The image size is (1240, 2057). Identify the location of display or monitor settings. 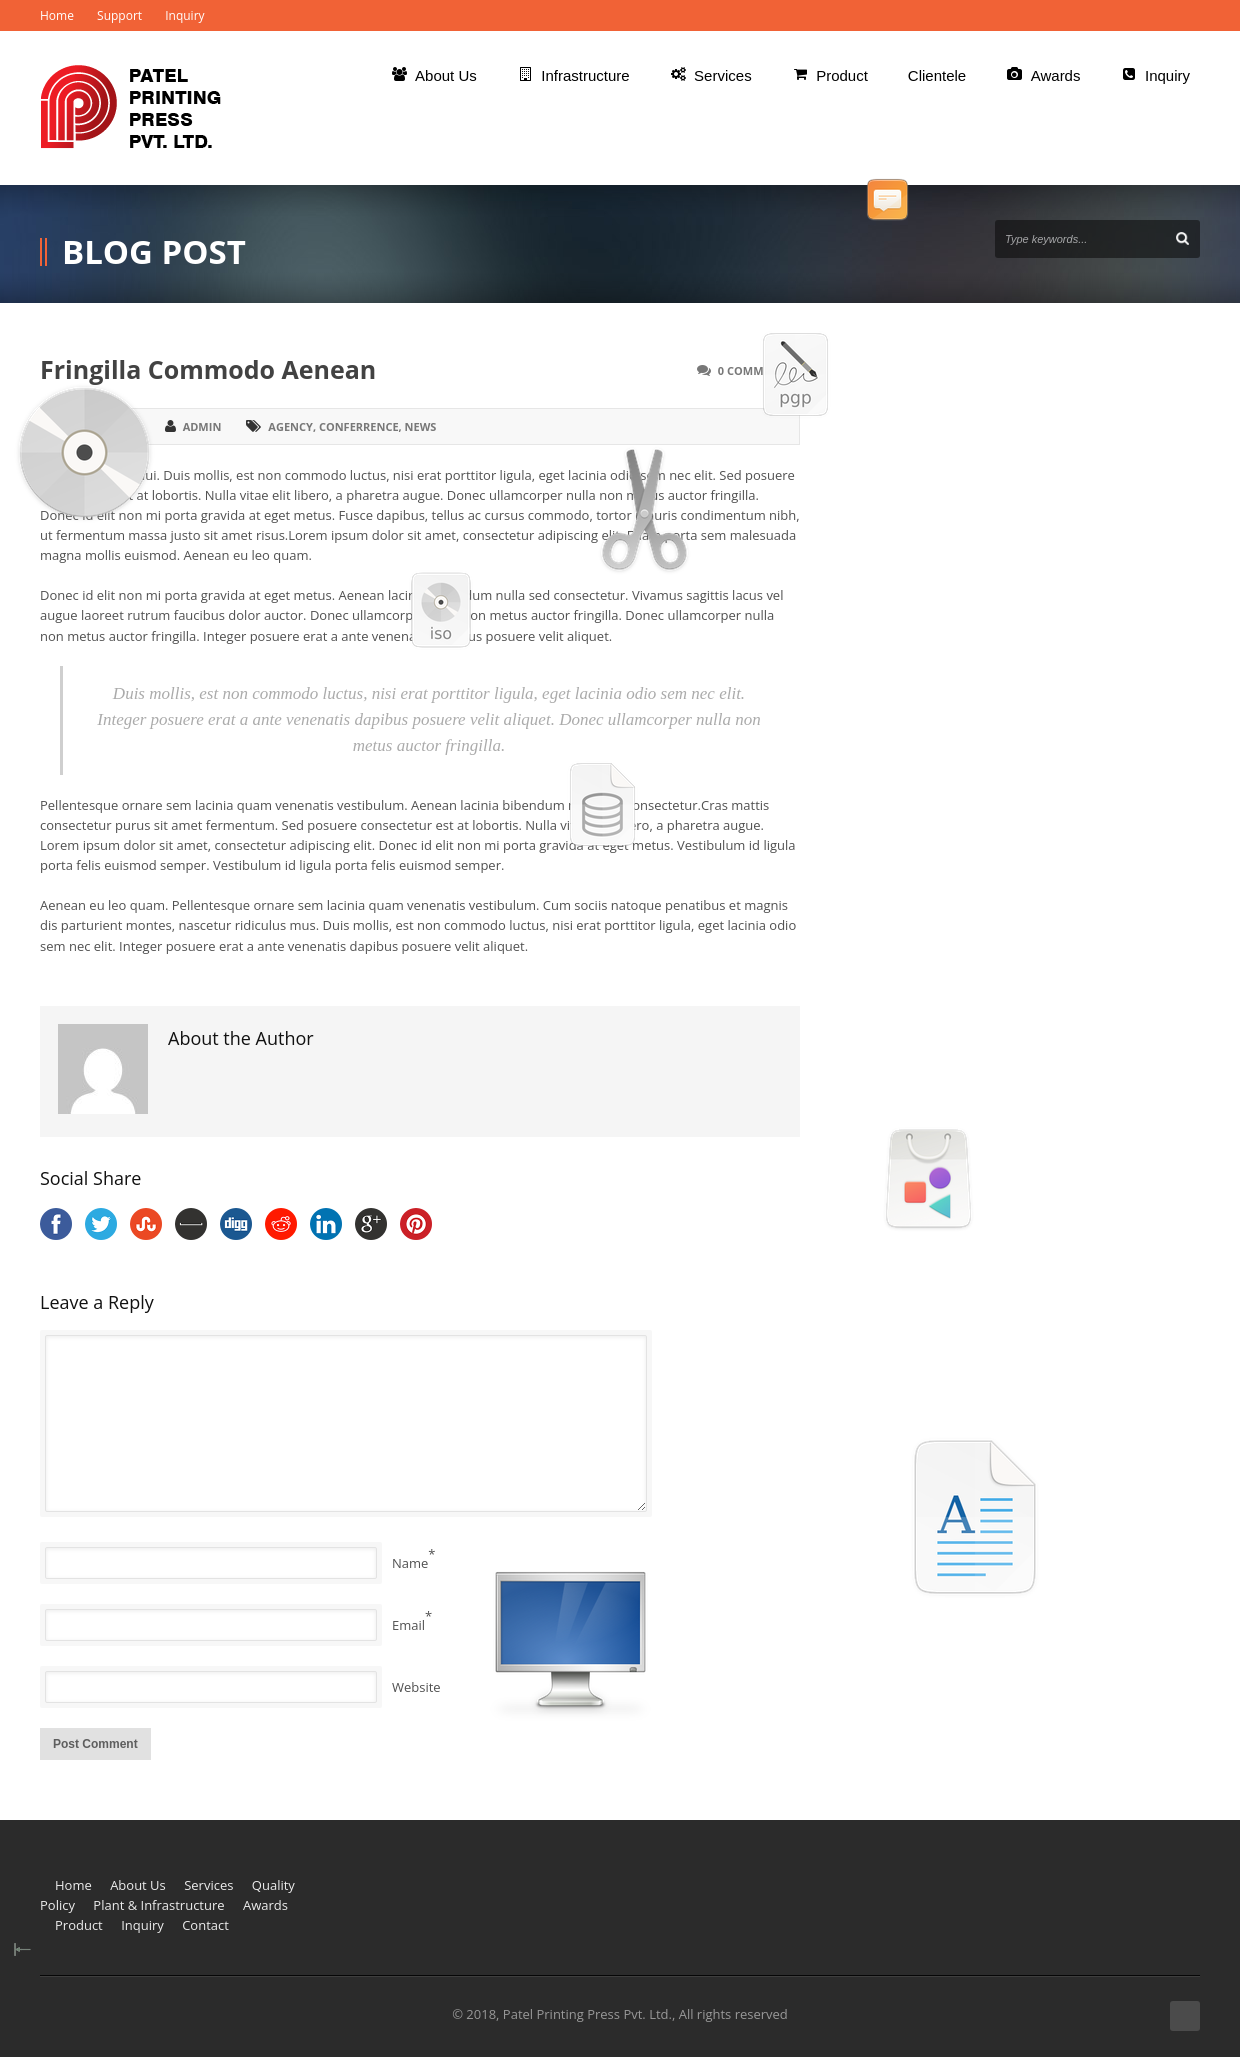
(570, 1637).